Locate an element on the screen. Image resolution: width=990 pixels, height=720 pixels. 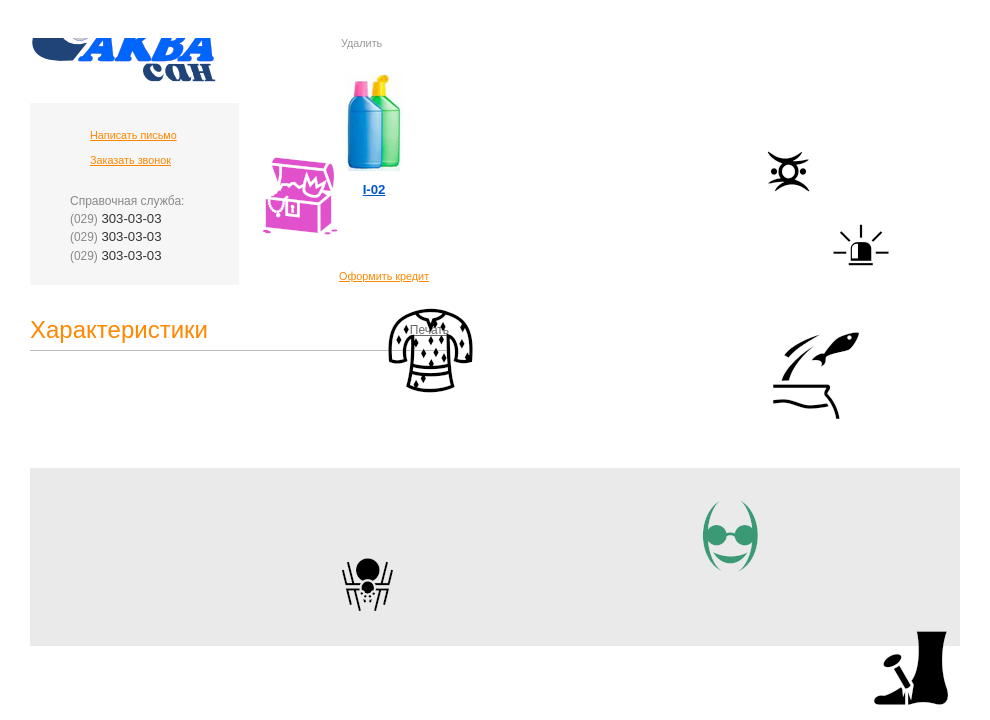
indicates an item or character has escaped is located at coordinates (817, 374).